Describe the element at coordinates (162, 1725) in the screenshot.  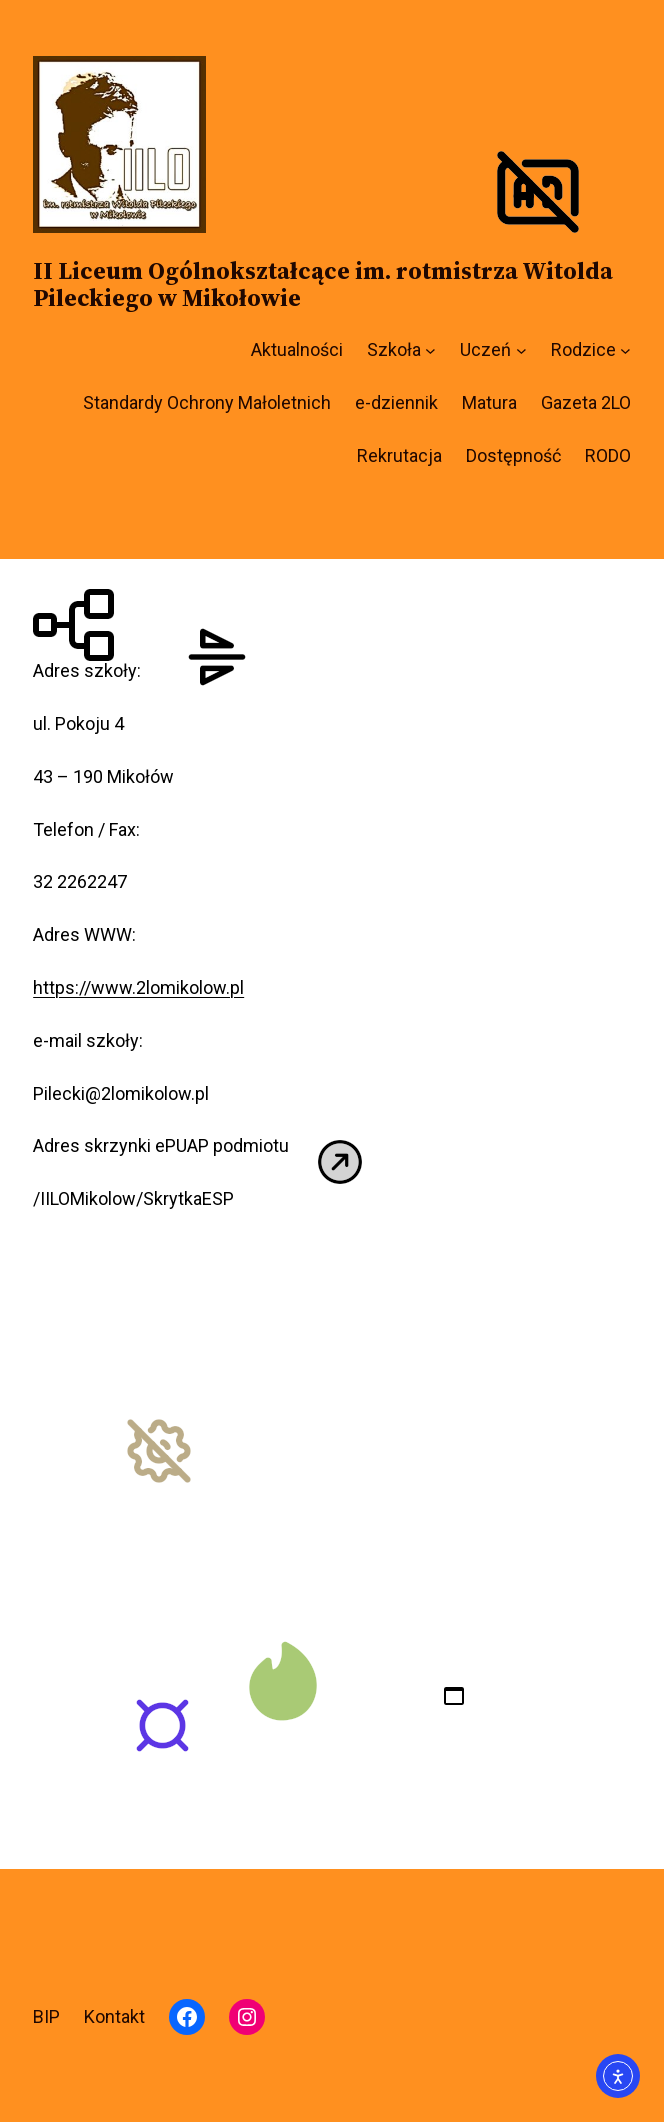
I see `view currency or monetary settings` at that location.